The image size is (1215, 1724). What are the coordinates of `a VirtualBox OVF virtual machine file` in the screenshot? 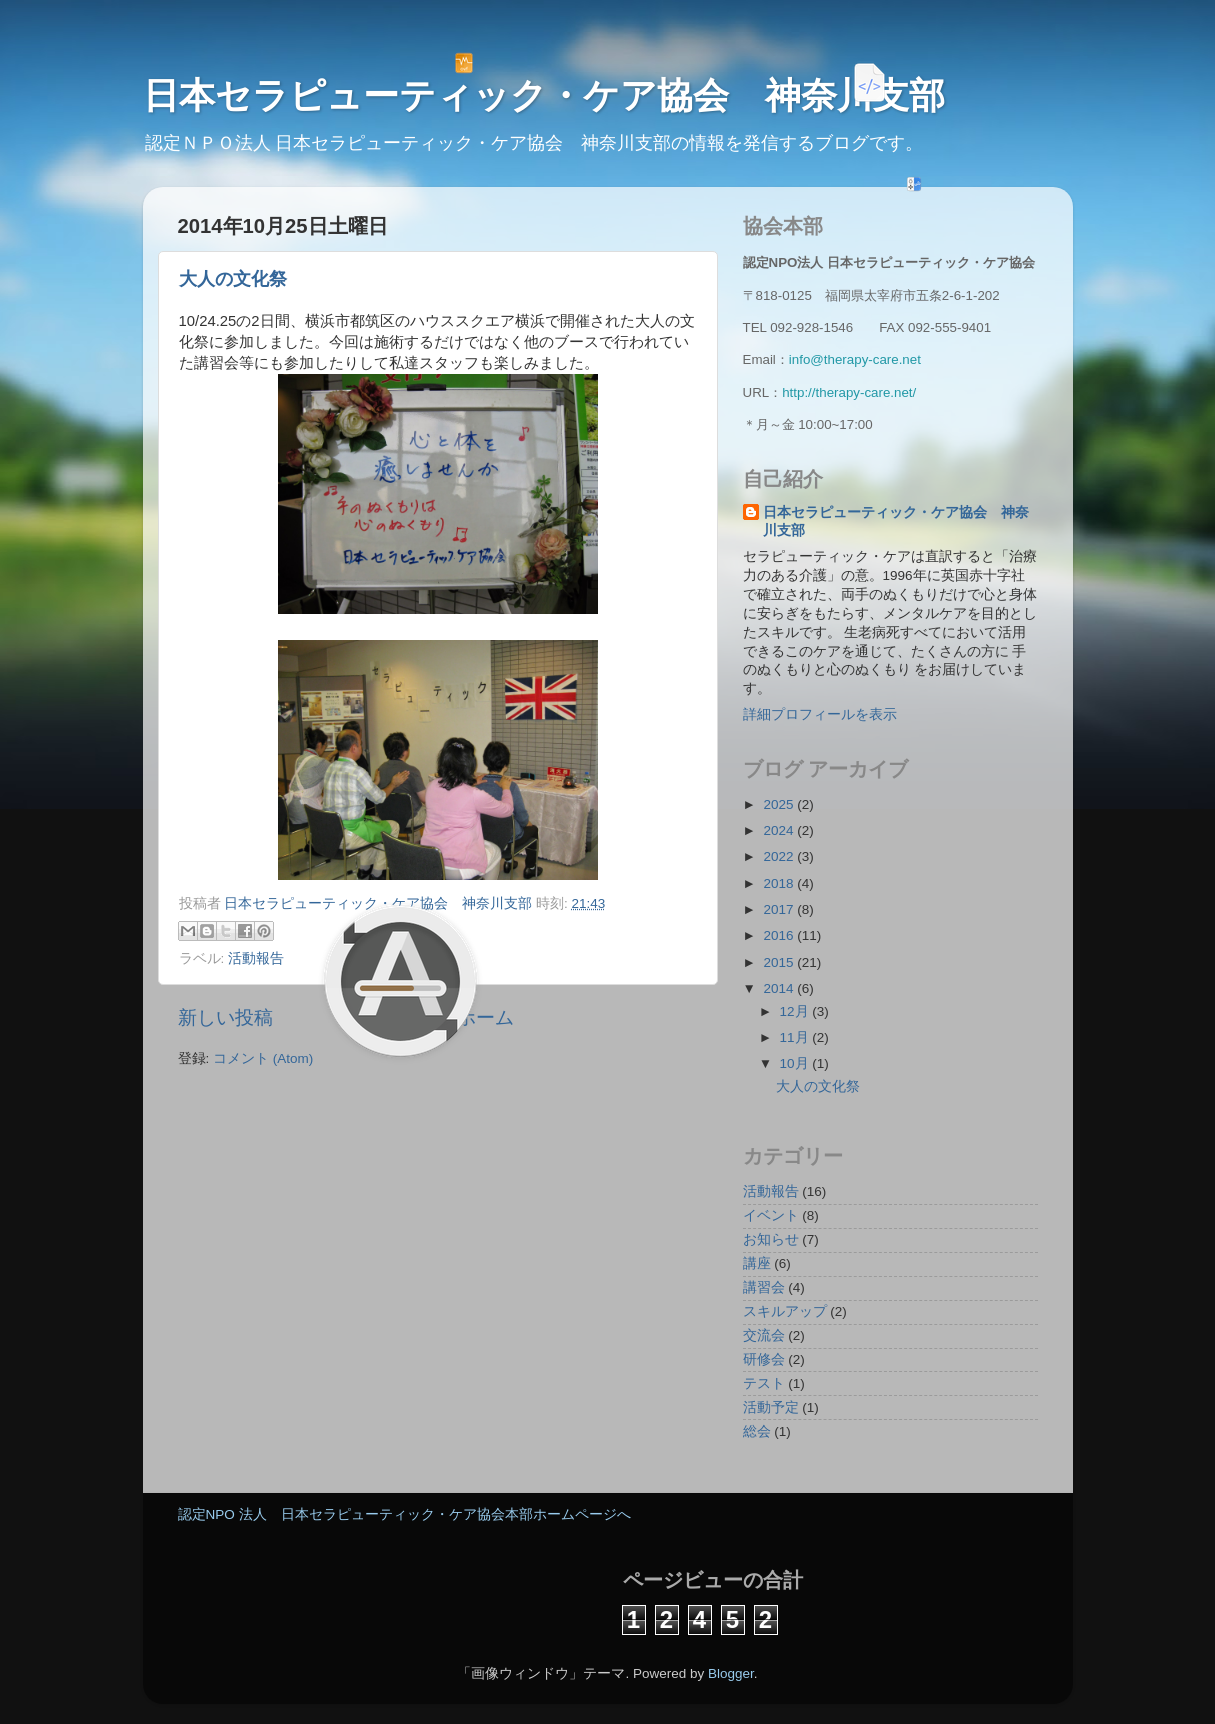 It's located at (464, 63).